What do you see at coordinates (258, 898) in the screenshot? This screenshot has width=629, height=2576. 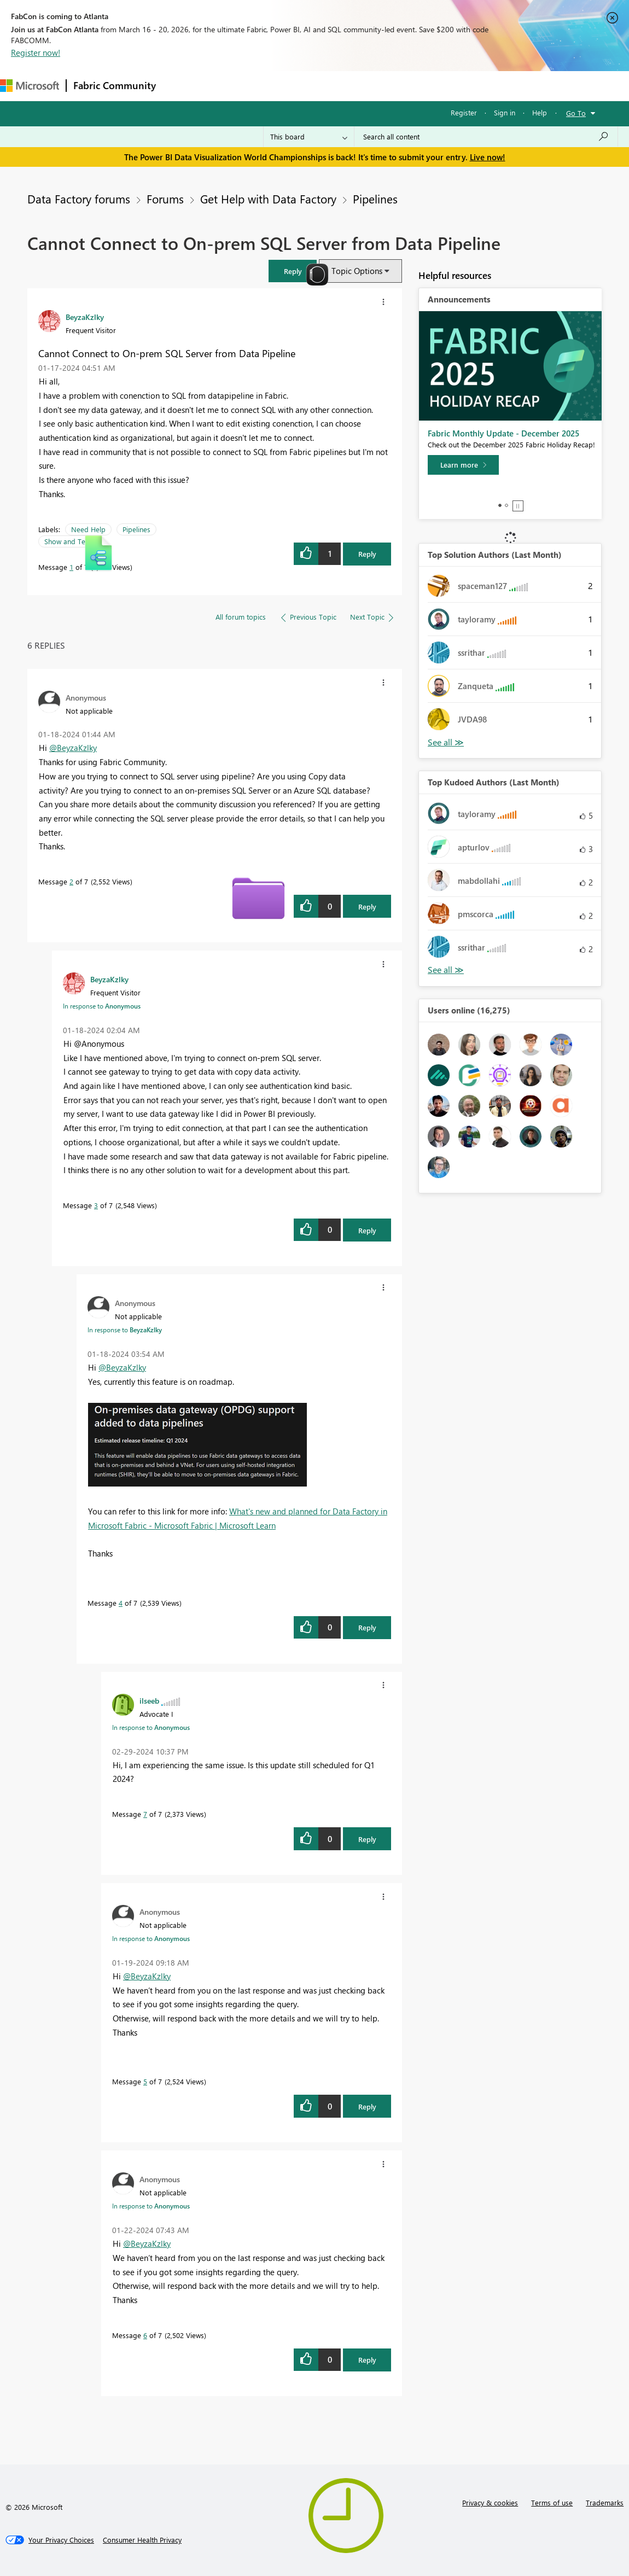 I see `open a folder to view its contents` at bounding box center [258, 898].